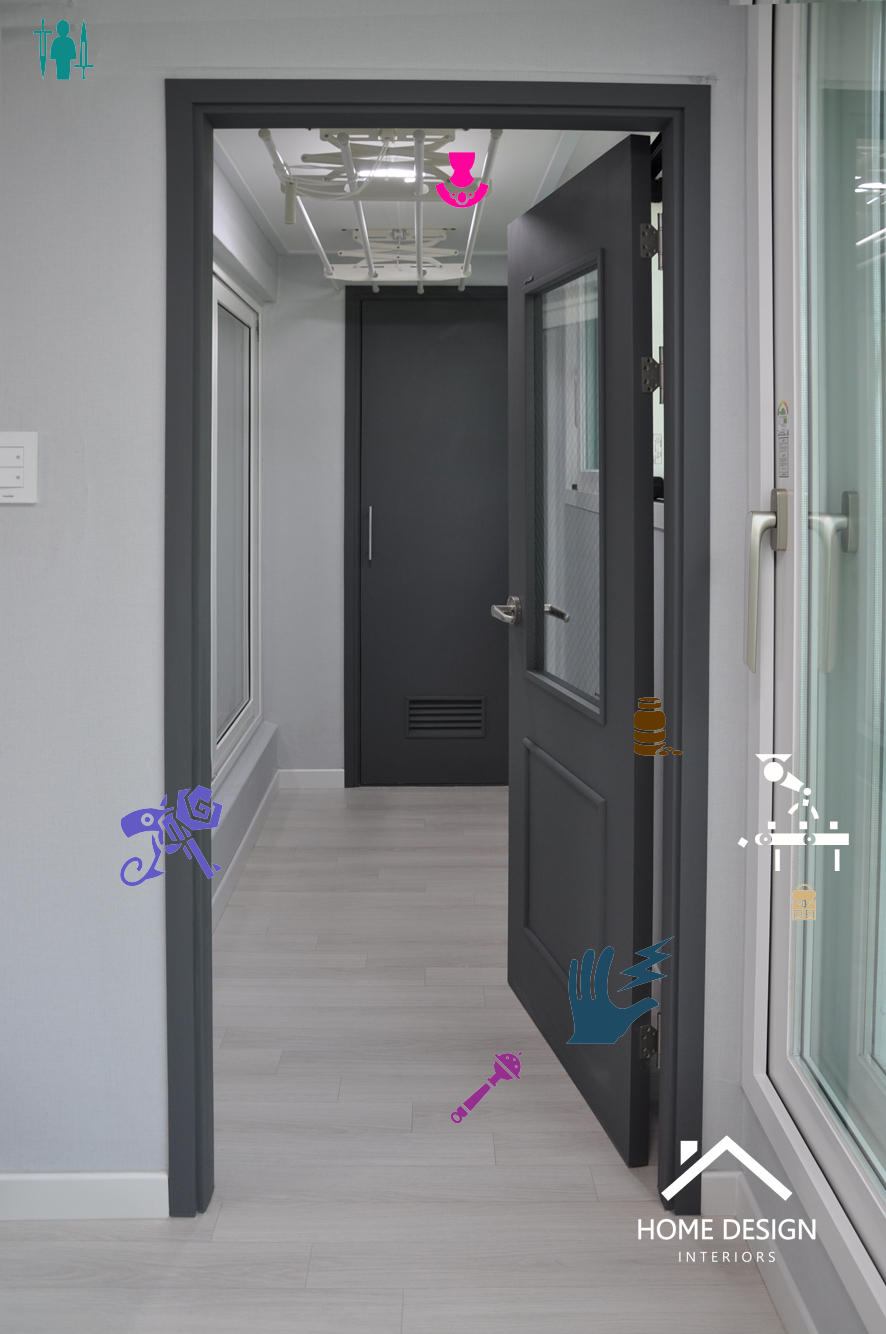 Image resolution: width=886 pixels, height=1334 pixels. I want to click on access your inventory or stored items, so click(804, 902).